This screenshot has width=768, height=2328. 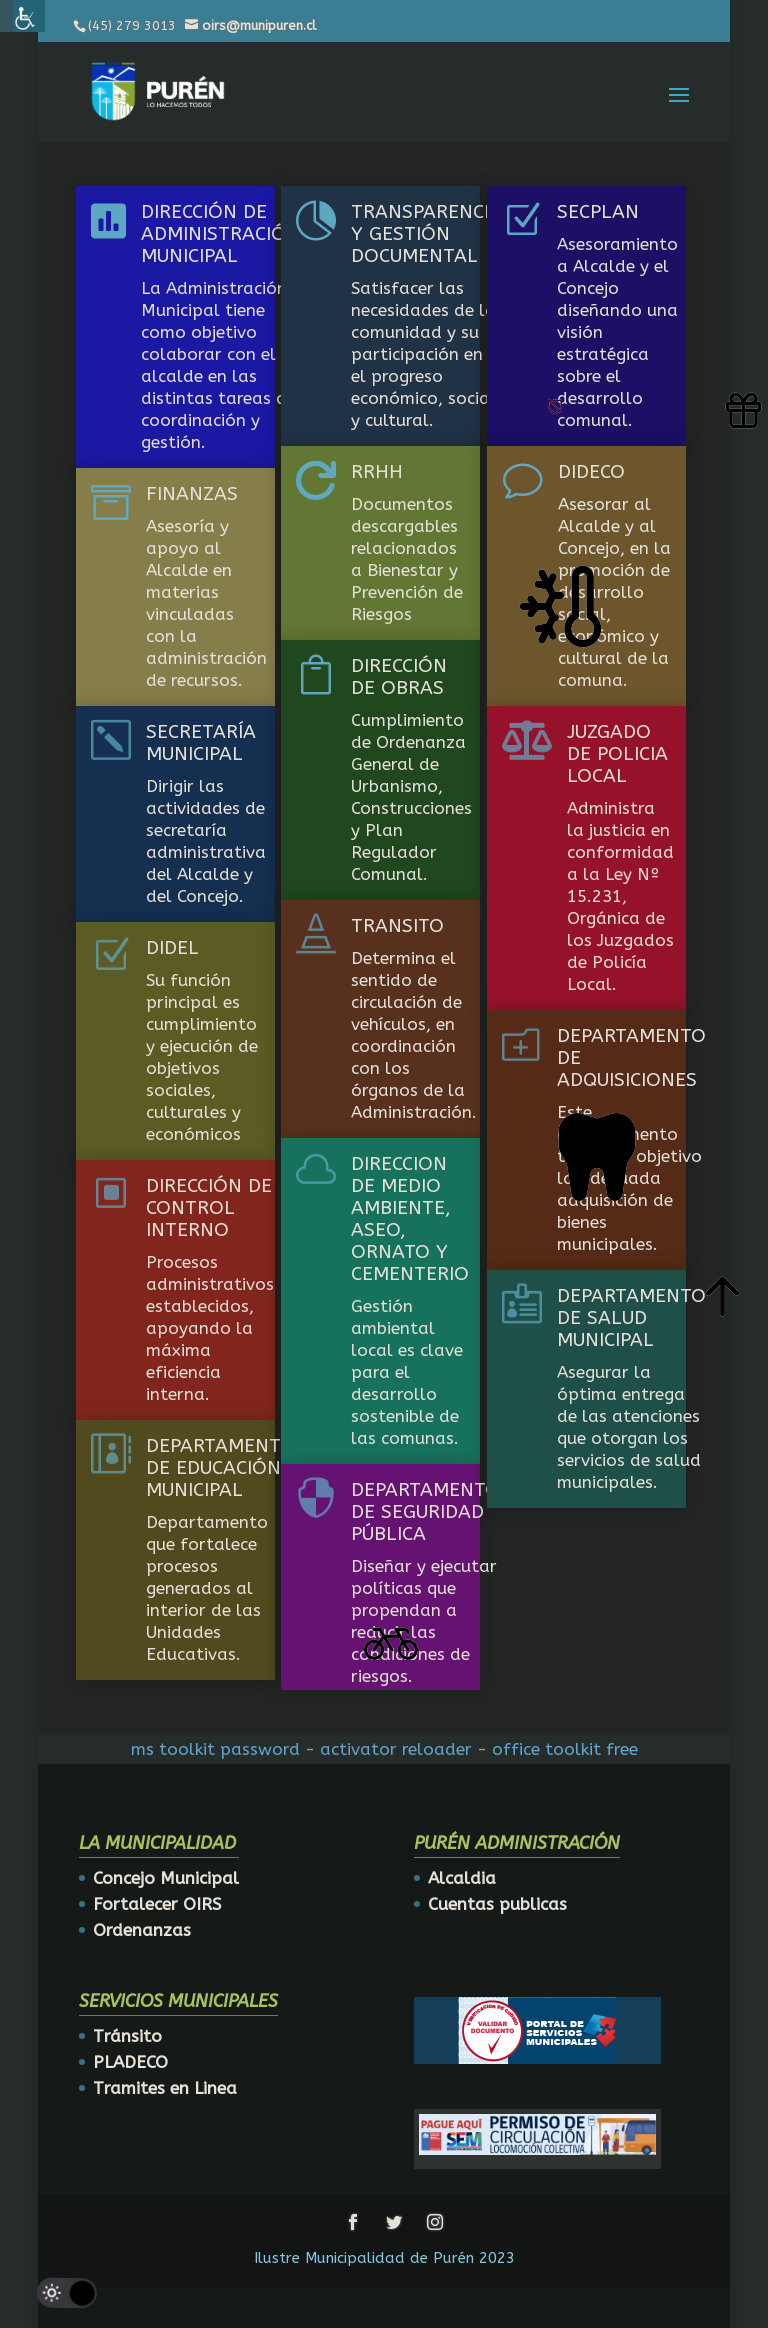 I want to click on select bicycle as transportation mode, so click(x=391, y=1643).